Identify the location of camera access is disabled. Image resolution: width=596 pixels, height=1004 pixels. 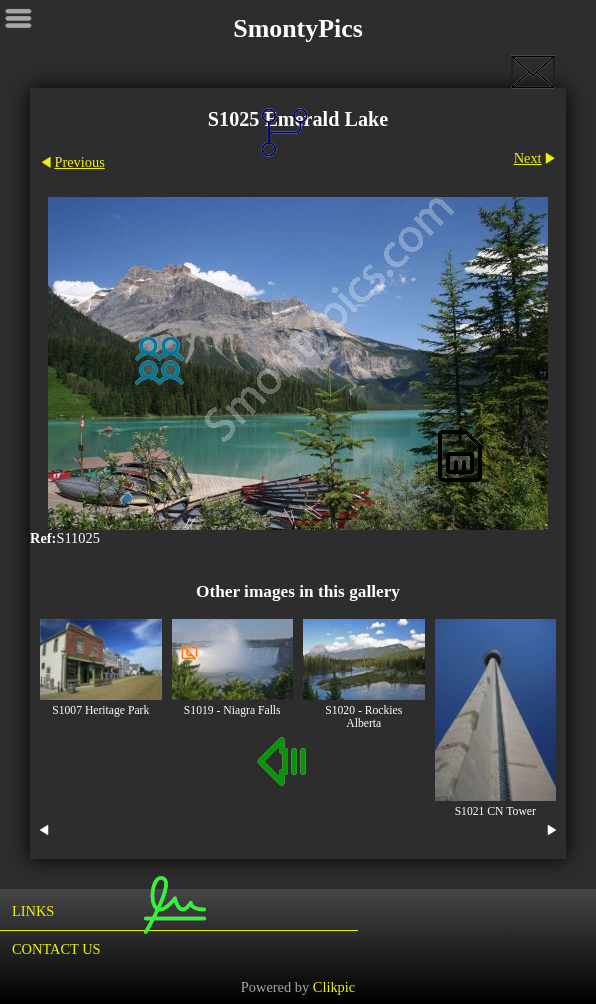
(189, 652).